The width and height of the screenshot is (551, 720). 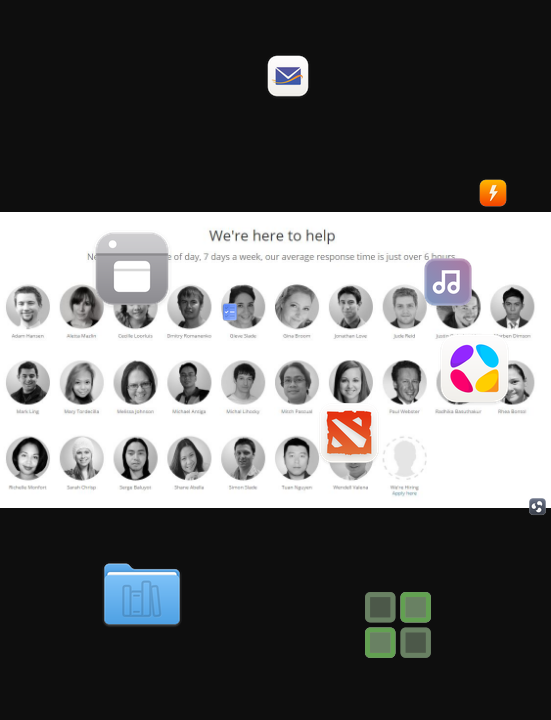 I want to click on launch lights off puzzle game, so click(x=400, y=627).